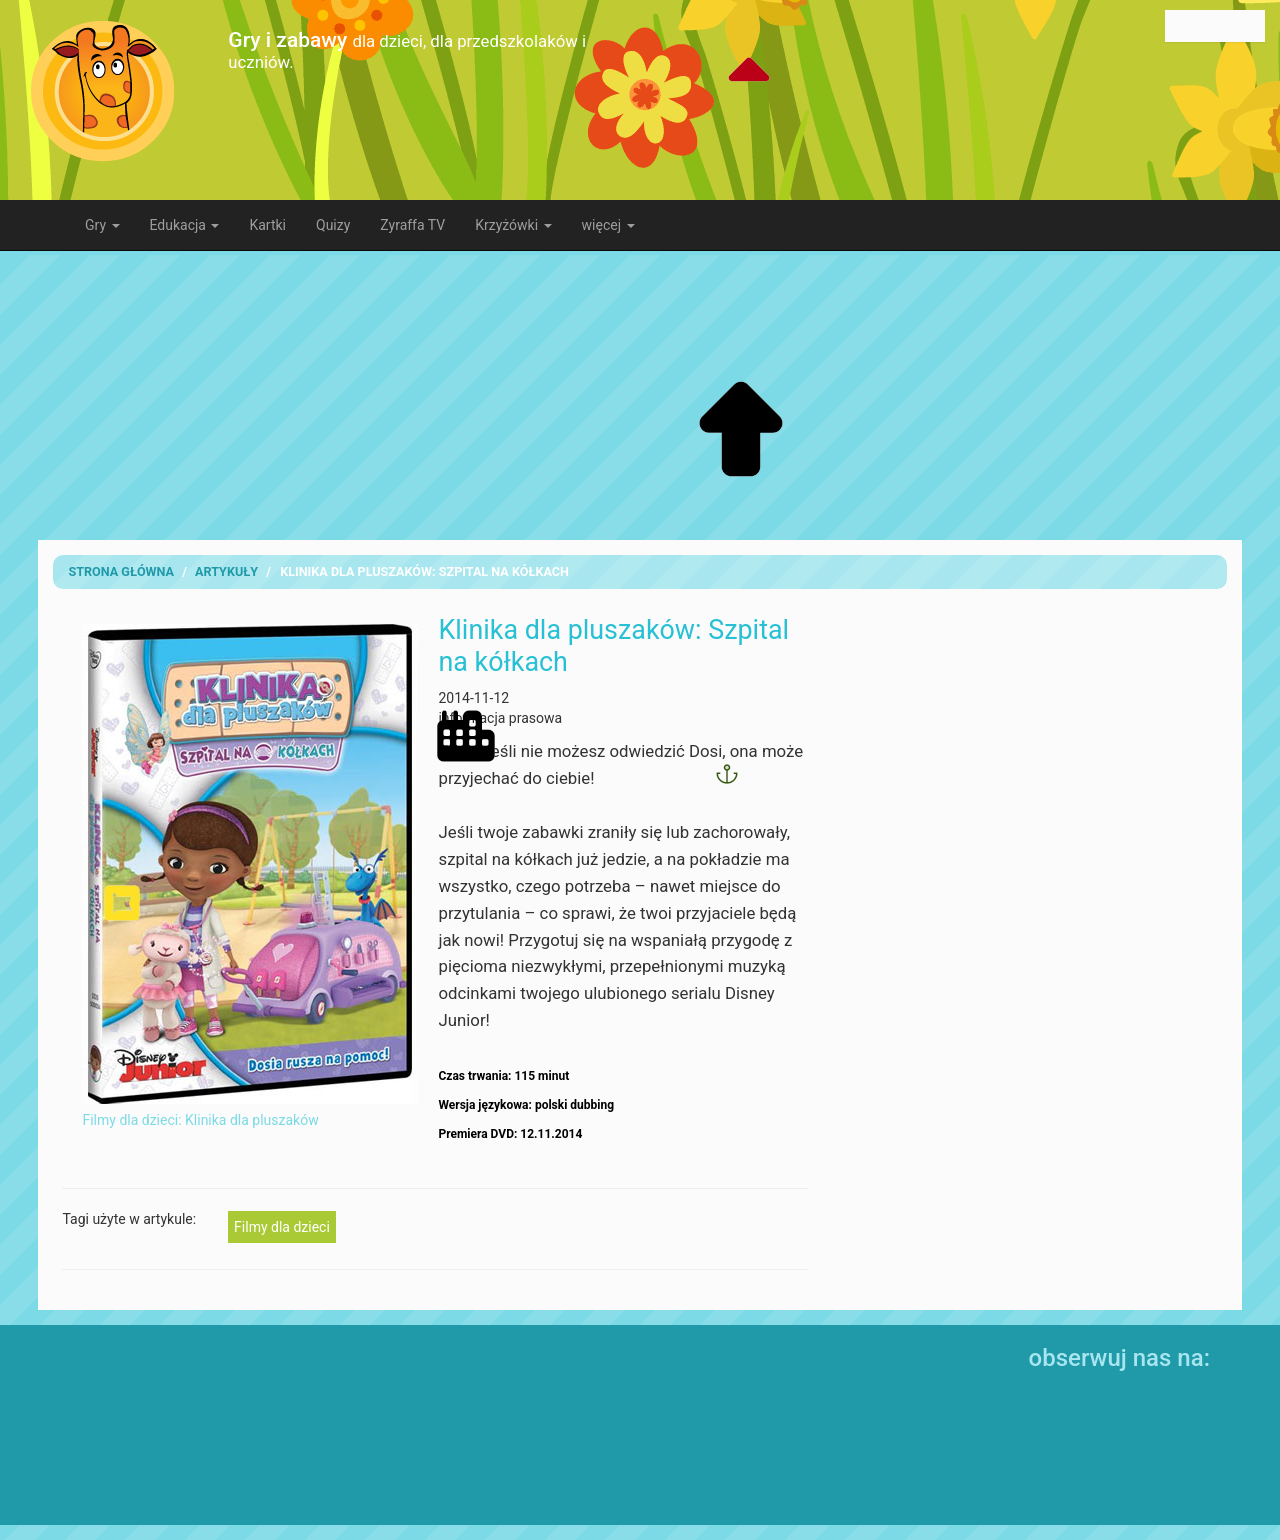 The image size is (1280, 1540). What do you see at coordinates (122, 903) in the screenshot?
I see `font awesome brand logo` at bounding box center [122, 903].